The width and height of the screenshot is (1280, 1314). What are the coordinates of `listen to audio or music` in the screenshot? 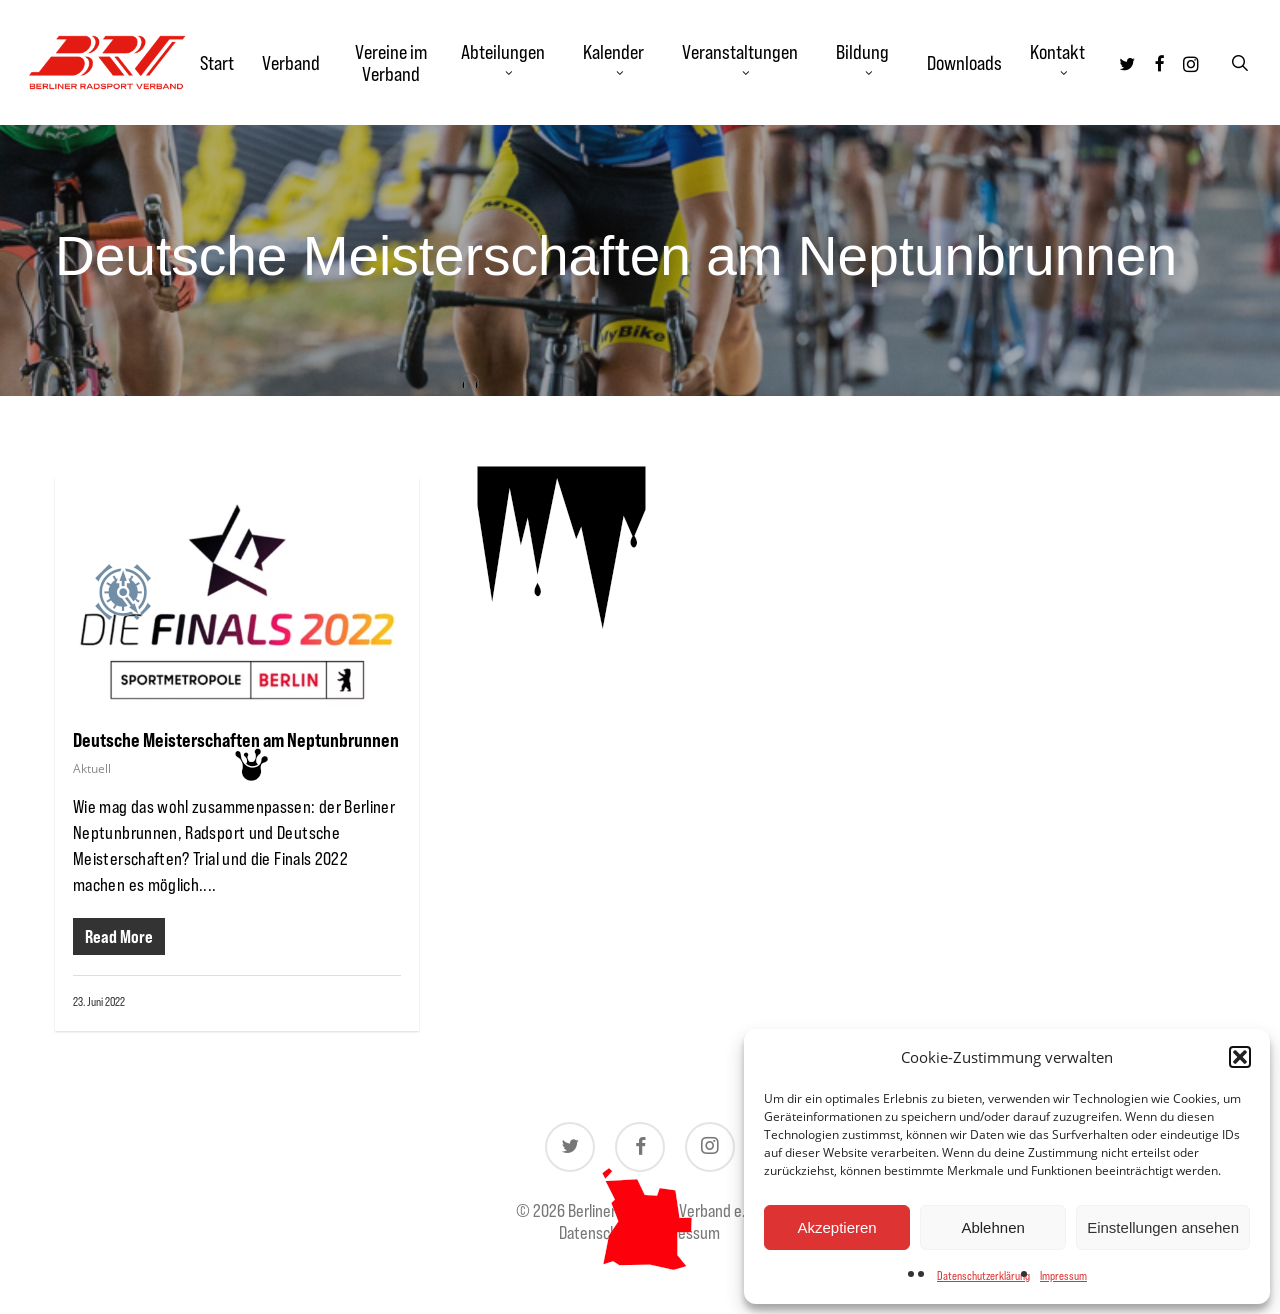 It's located at (470, 381).